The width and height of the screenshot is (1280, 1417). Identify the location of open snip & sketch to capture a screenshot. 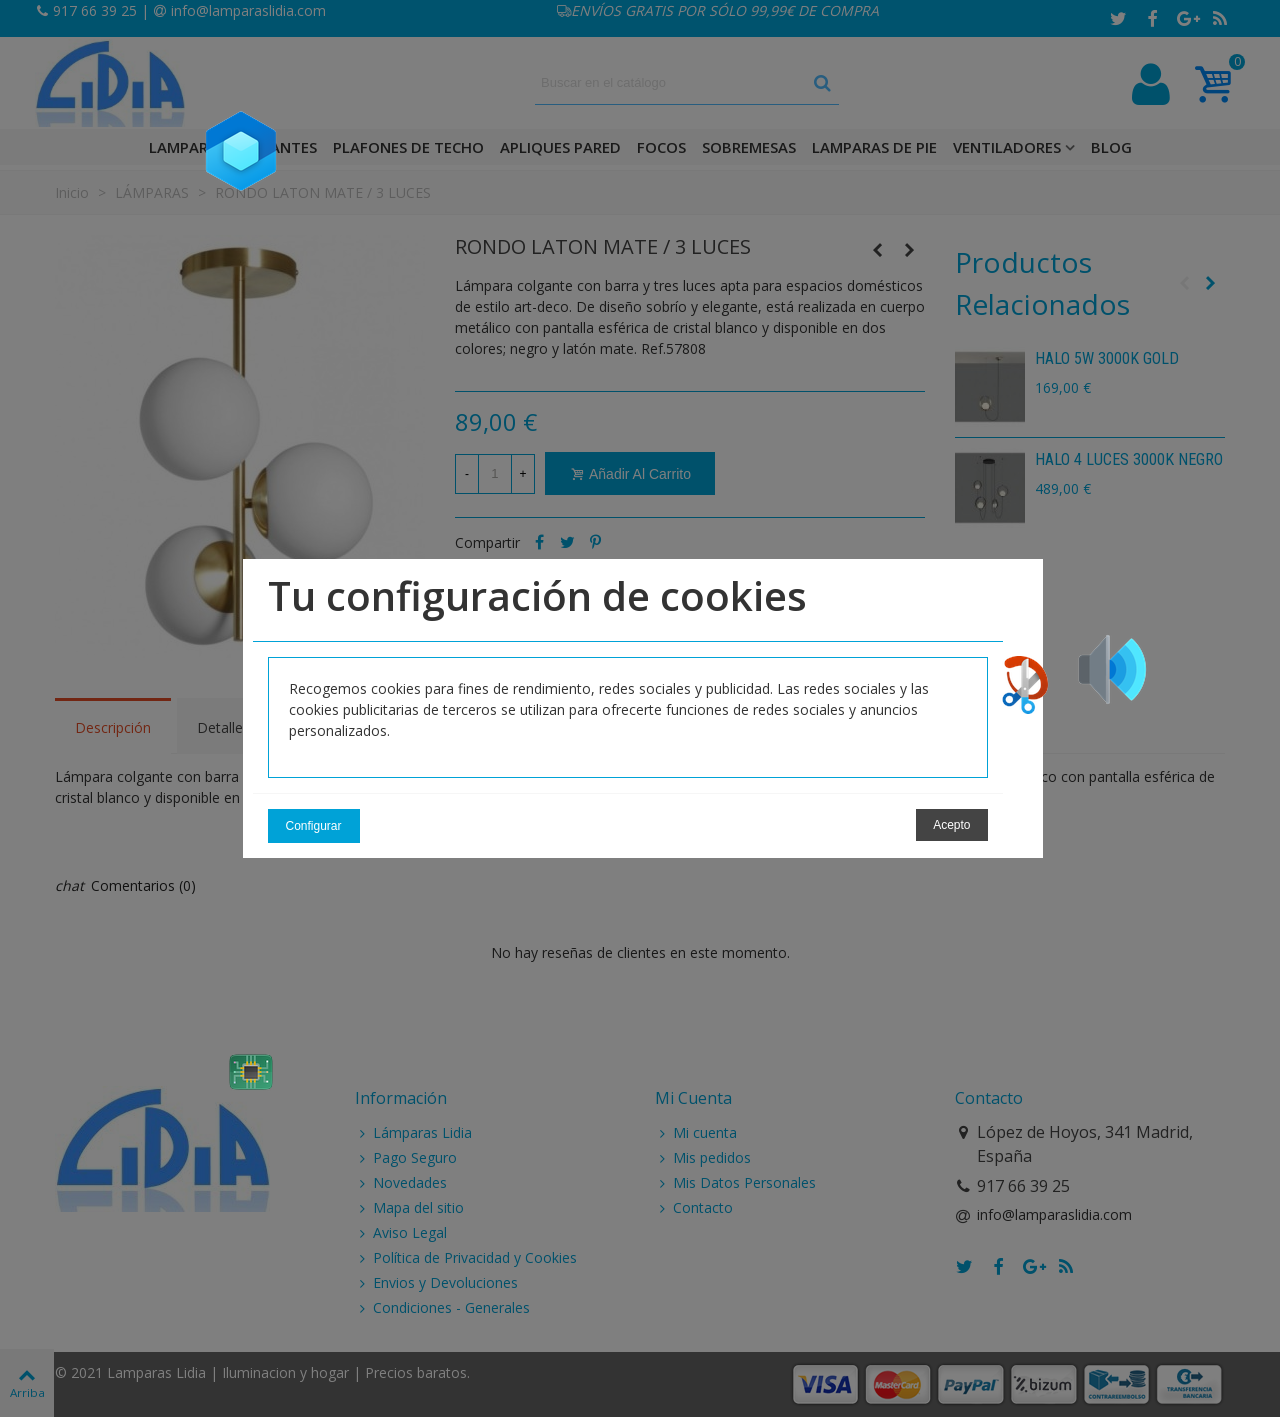
(1025, 685).